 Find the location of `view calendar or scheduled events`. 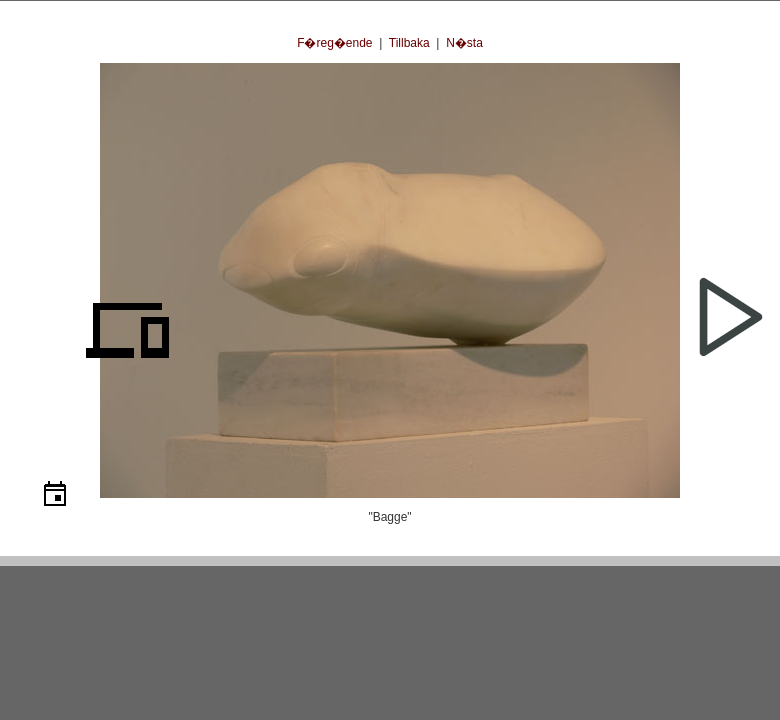

view calendar or scheduled events is located at coordinates (55, 494).